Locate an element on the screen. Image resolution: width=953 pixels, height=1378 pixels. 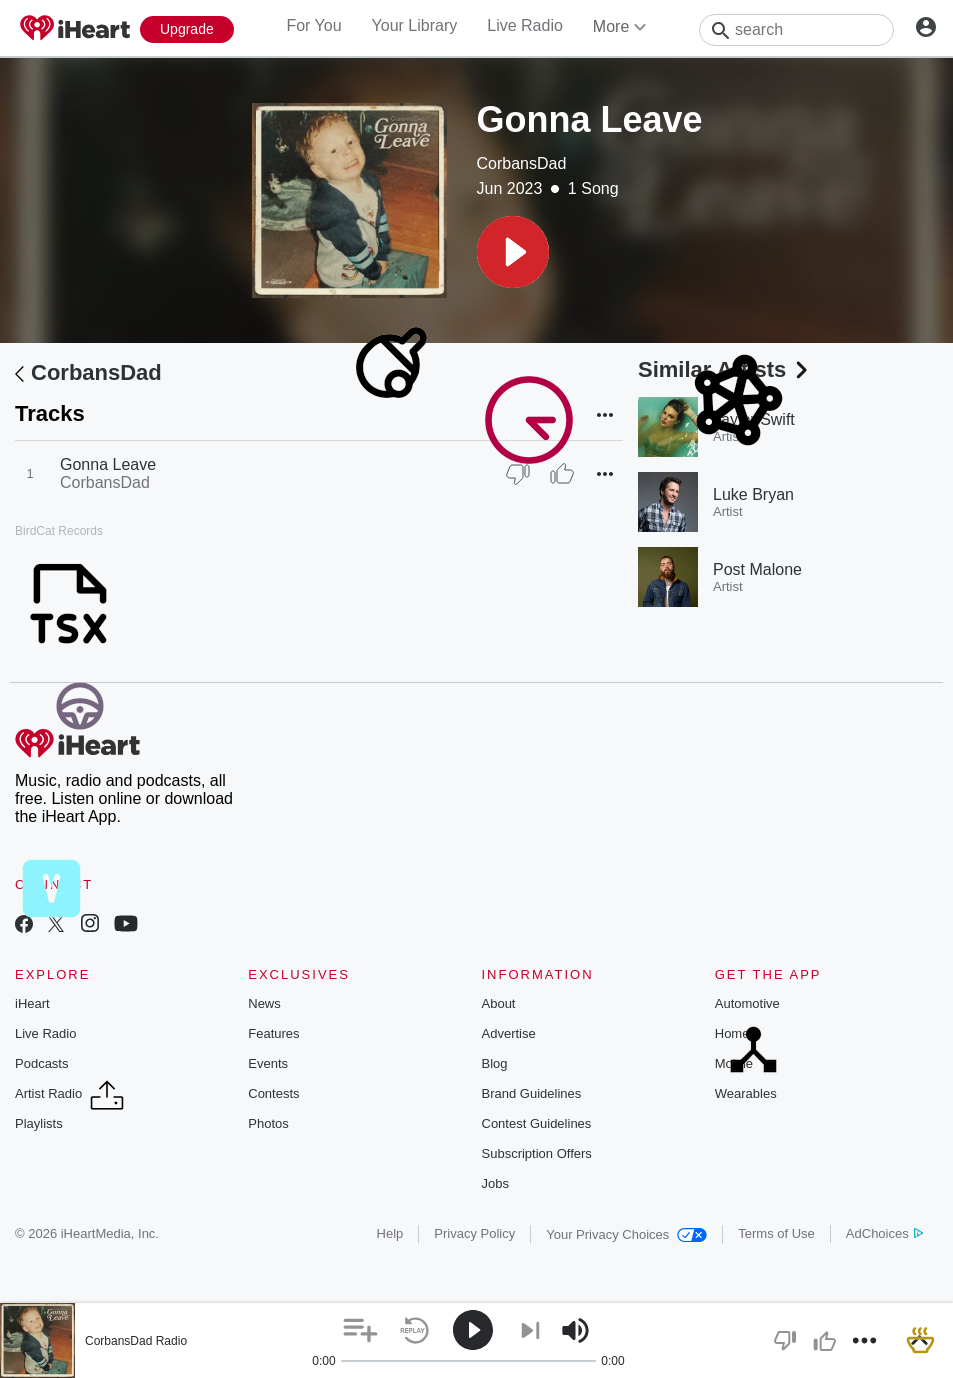
indicates afternoon time or PM hours is located at coordinates (529, 420).